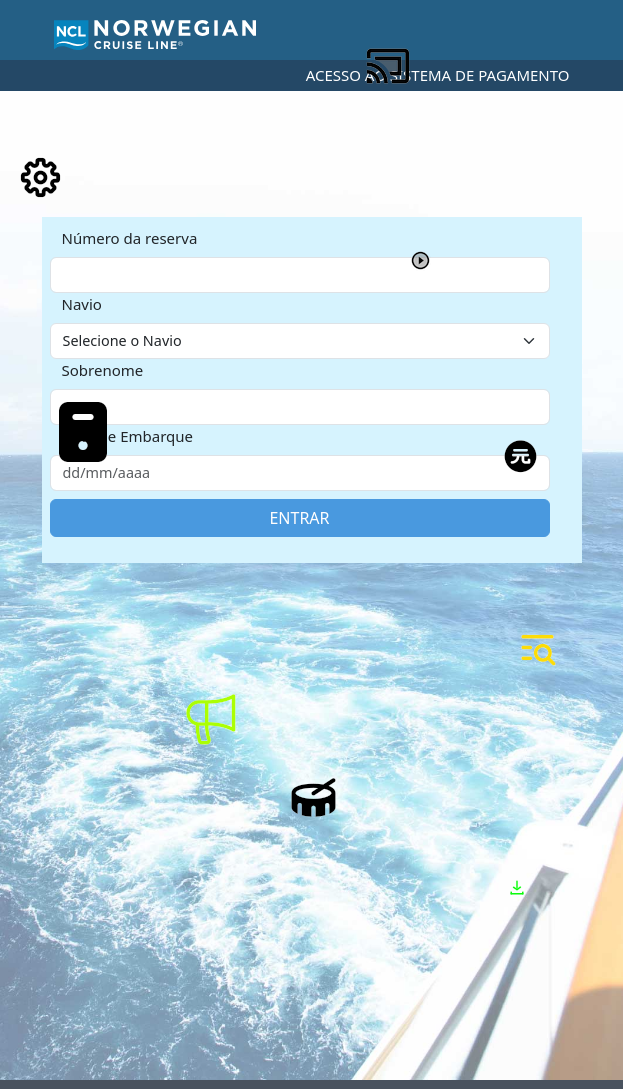 This screenshot has width=623, height=1089. I want to click on access app settings, so click(40, 177).